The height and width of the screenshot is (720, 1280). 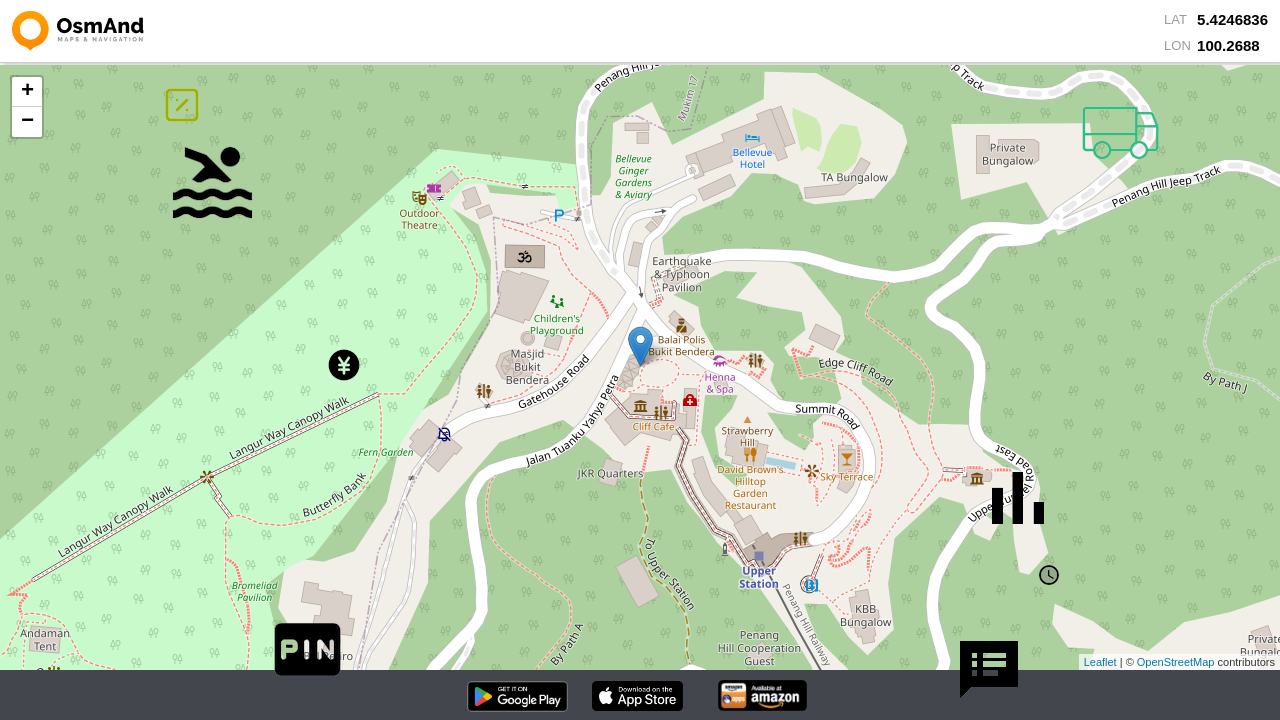 I want to click on view speaker notes or presentation notes, so click(x=989, y=670).